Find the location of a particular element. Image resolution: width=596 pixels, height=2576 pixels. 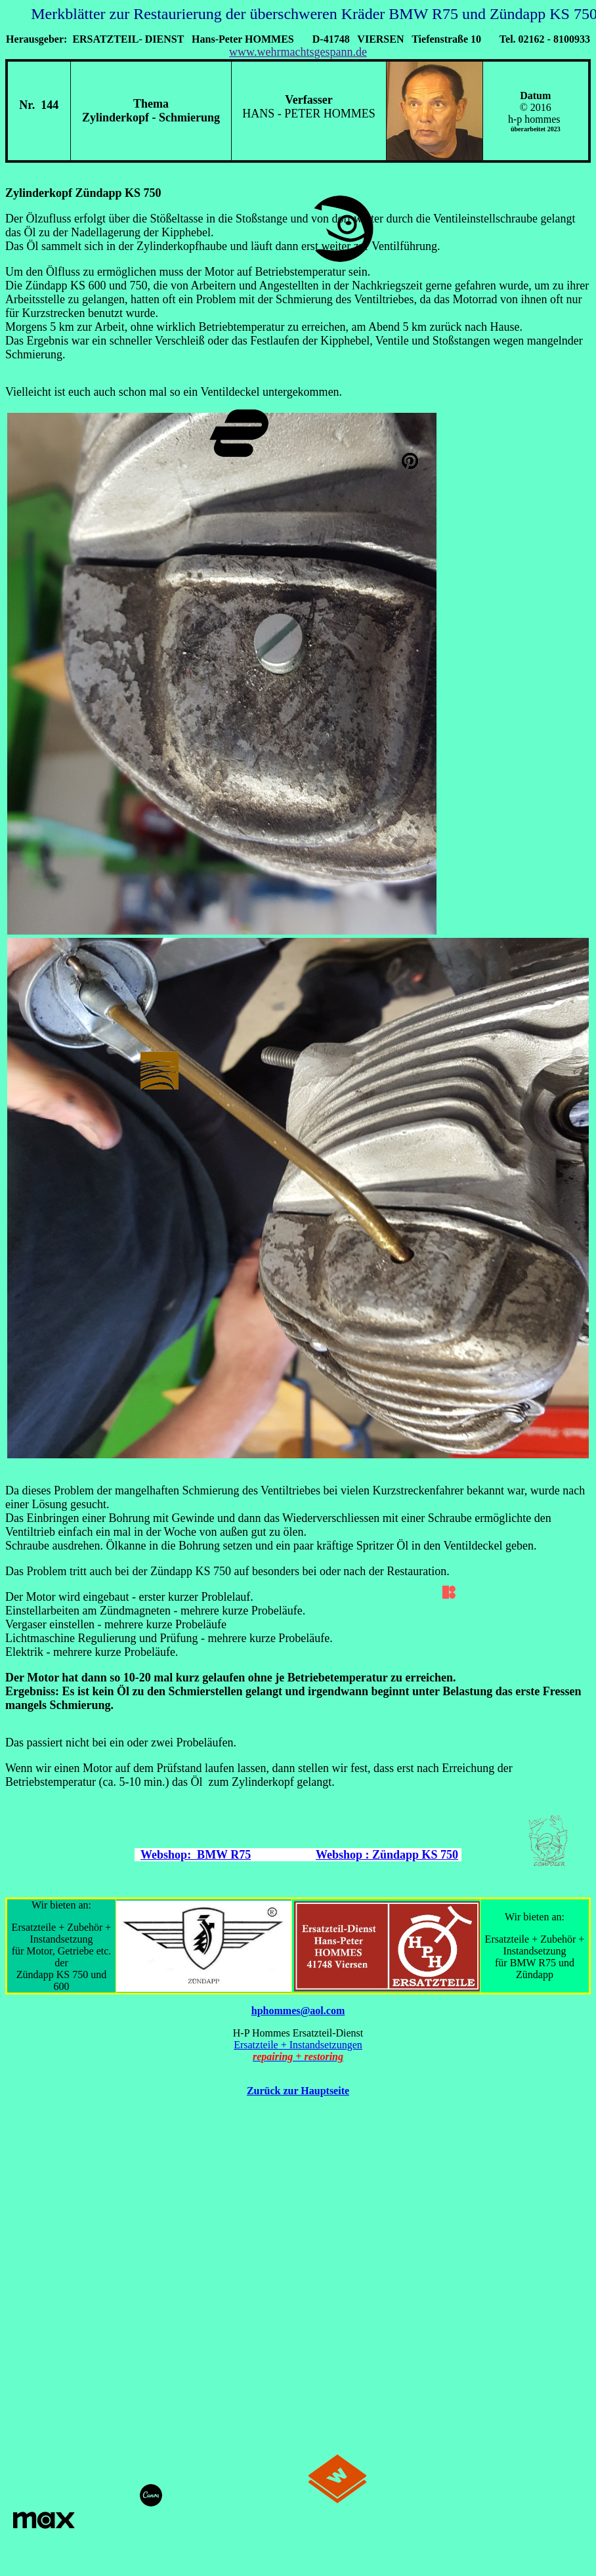

open the Copa Airlines app is located at coordinates (160, 1070).